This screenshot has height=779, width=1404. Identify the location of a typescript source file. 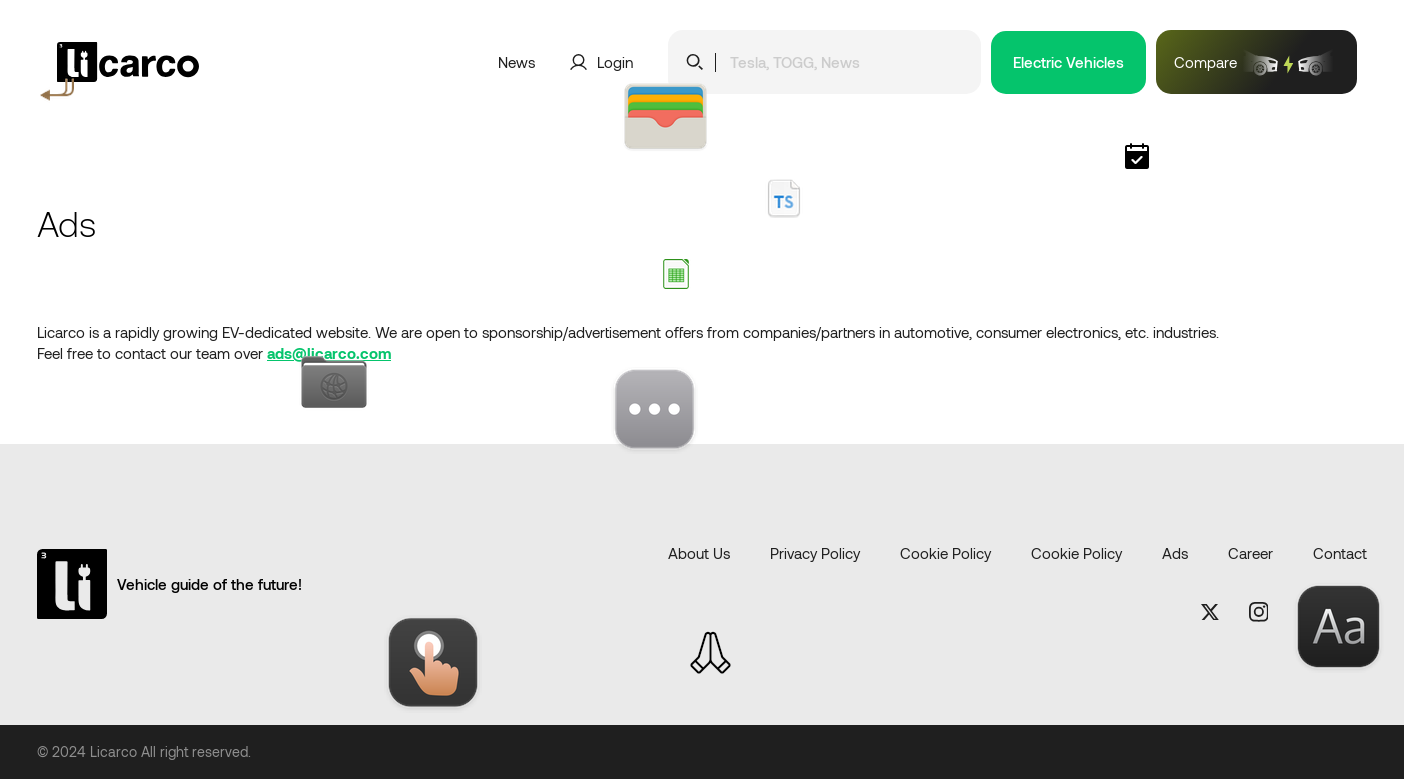
(784, 198).